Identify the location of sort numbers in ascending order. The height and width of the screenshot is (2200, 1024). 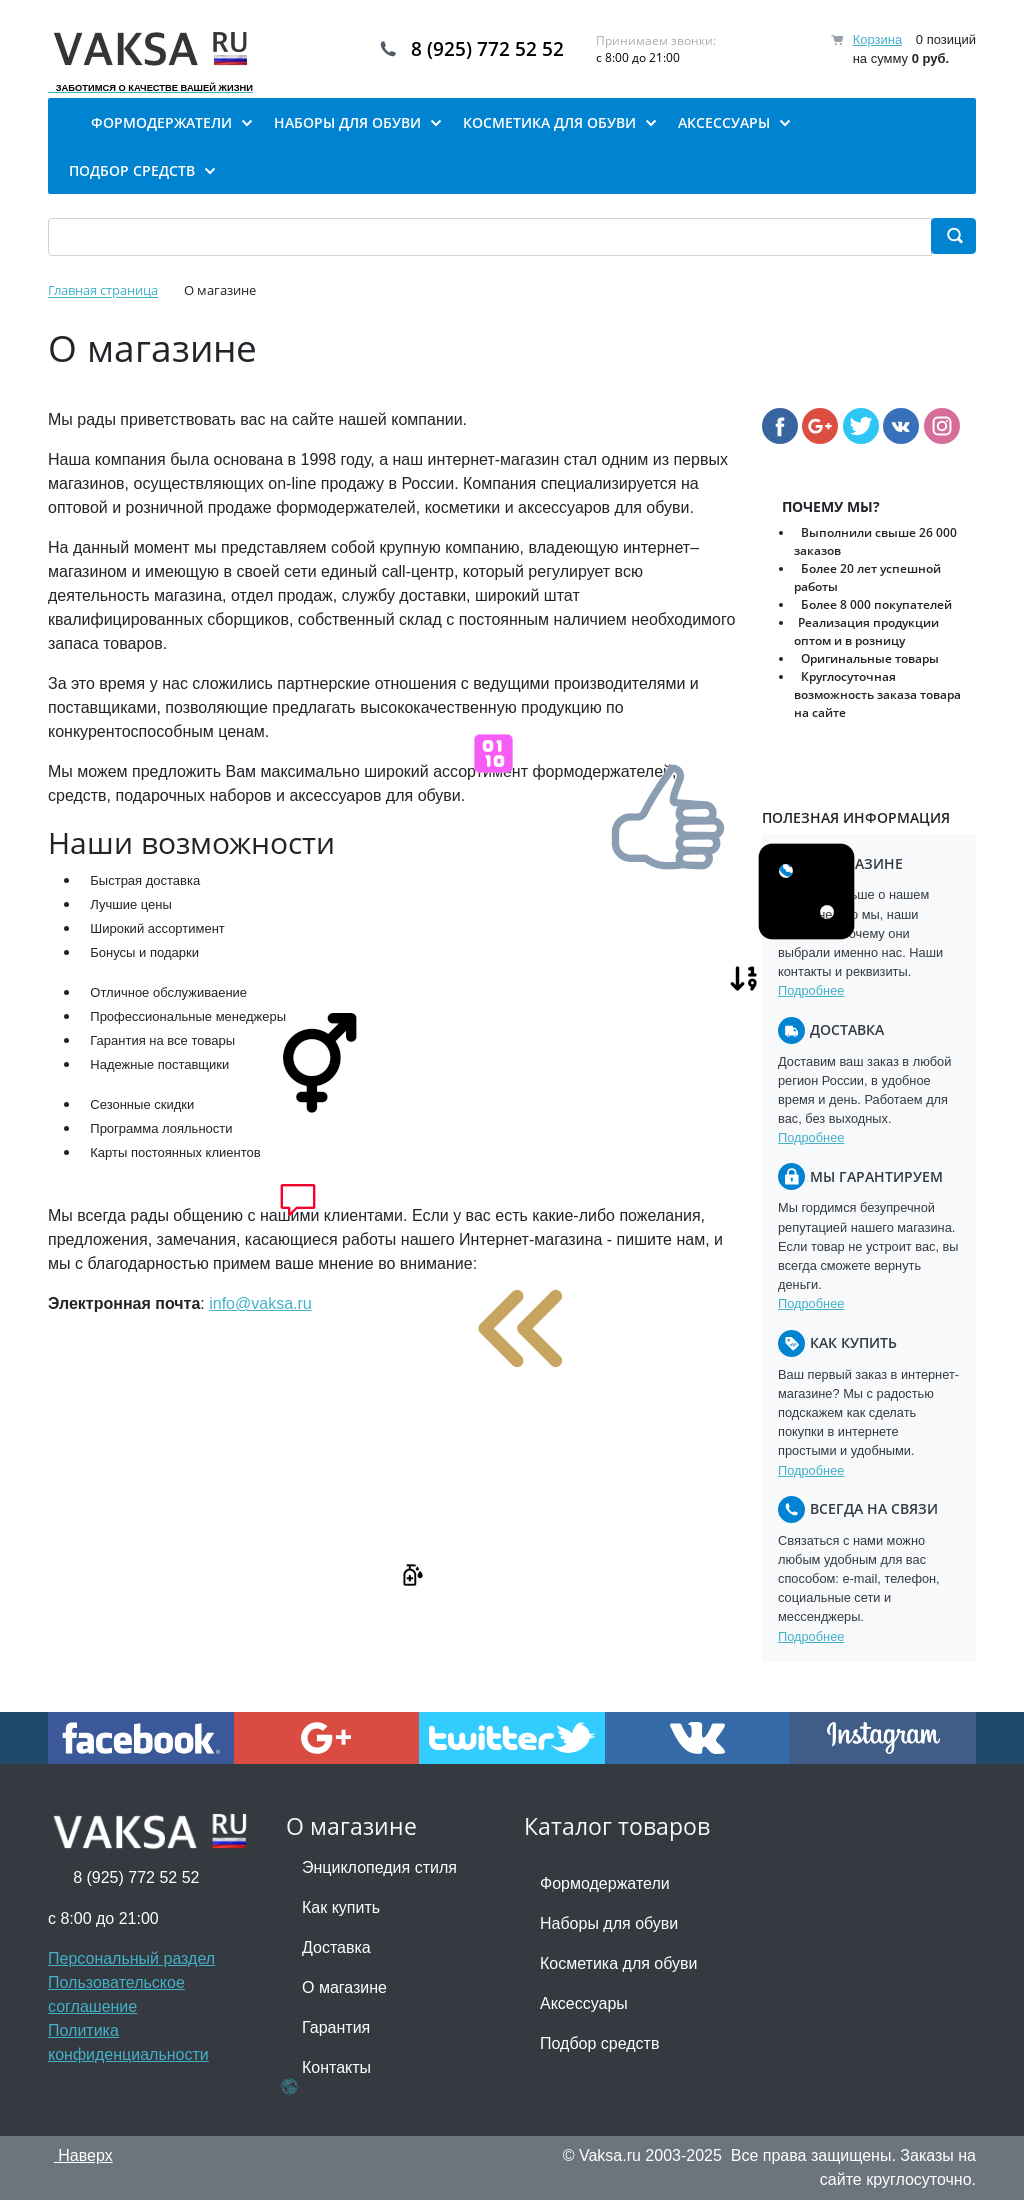
(744, 978).